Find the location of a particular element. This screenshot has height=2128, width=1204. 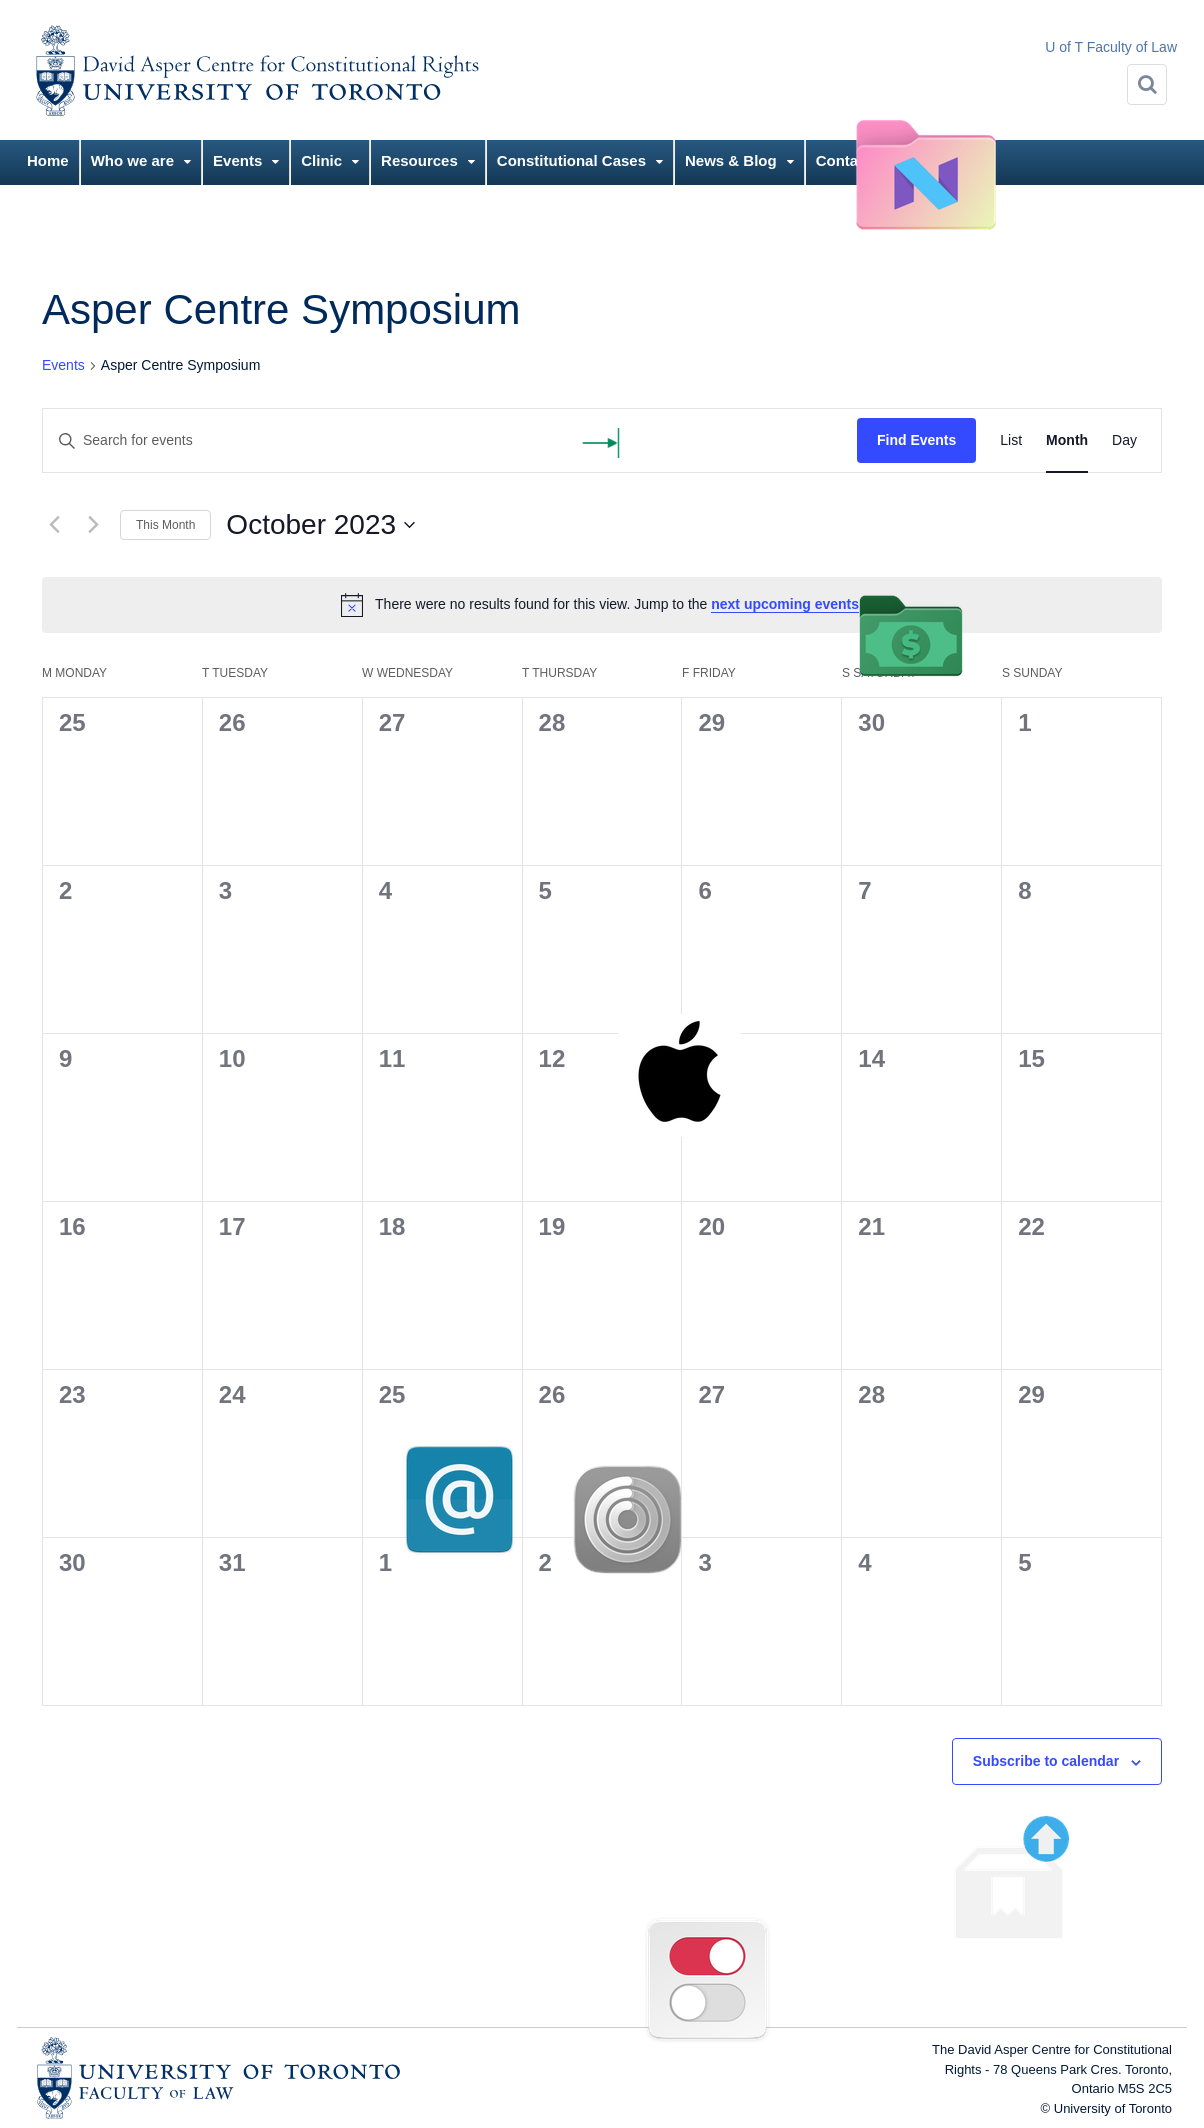

apple system service or background process is located at coordinates (679, 1075).